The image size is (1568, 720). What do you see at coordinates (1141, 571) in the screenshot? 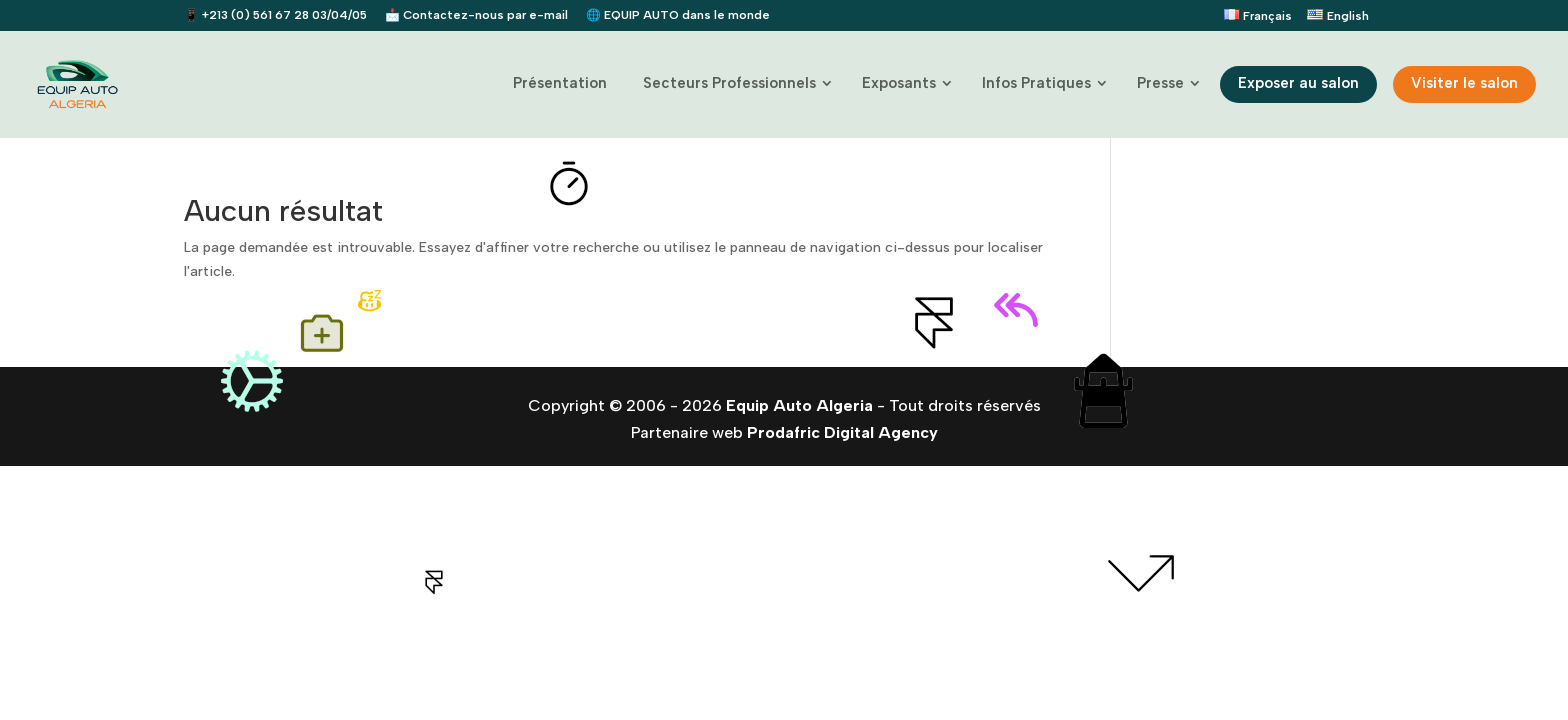
I see `reply to a message` at bounding box center [1141, 571].